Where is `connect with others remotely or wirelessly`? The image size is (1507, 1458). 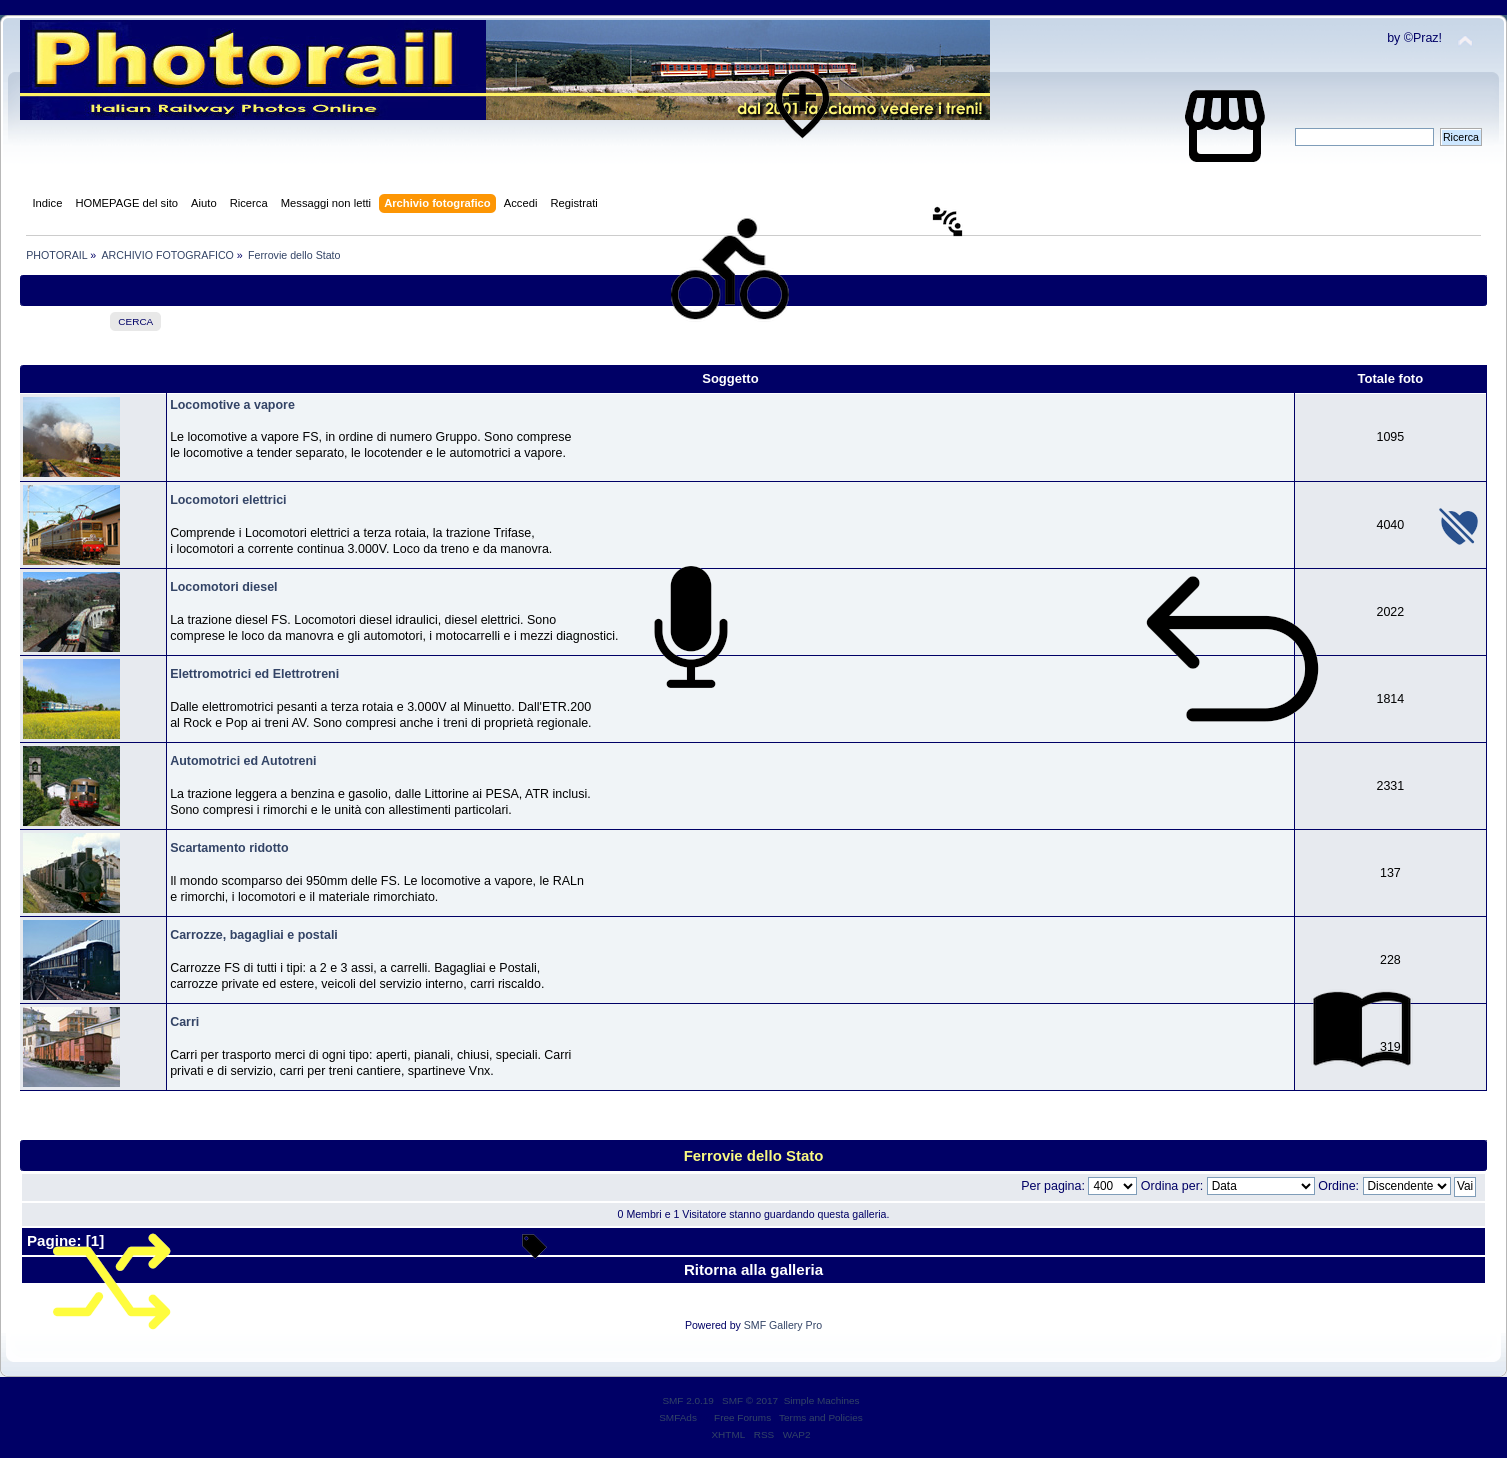
connect with others remotely or wirelessly is located at coordinates (947, 221).